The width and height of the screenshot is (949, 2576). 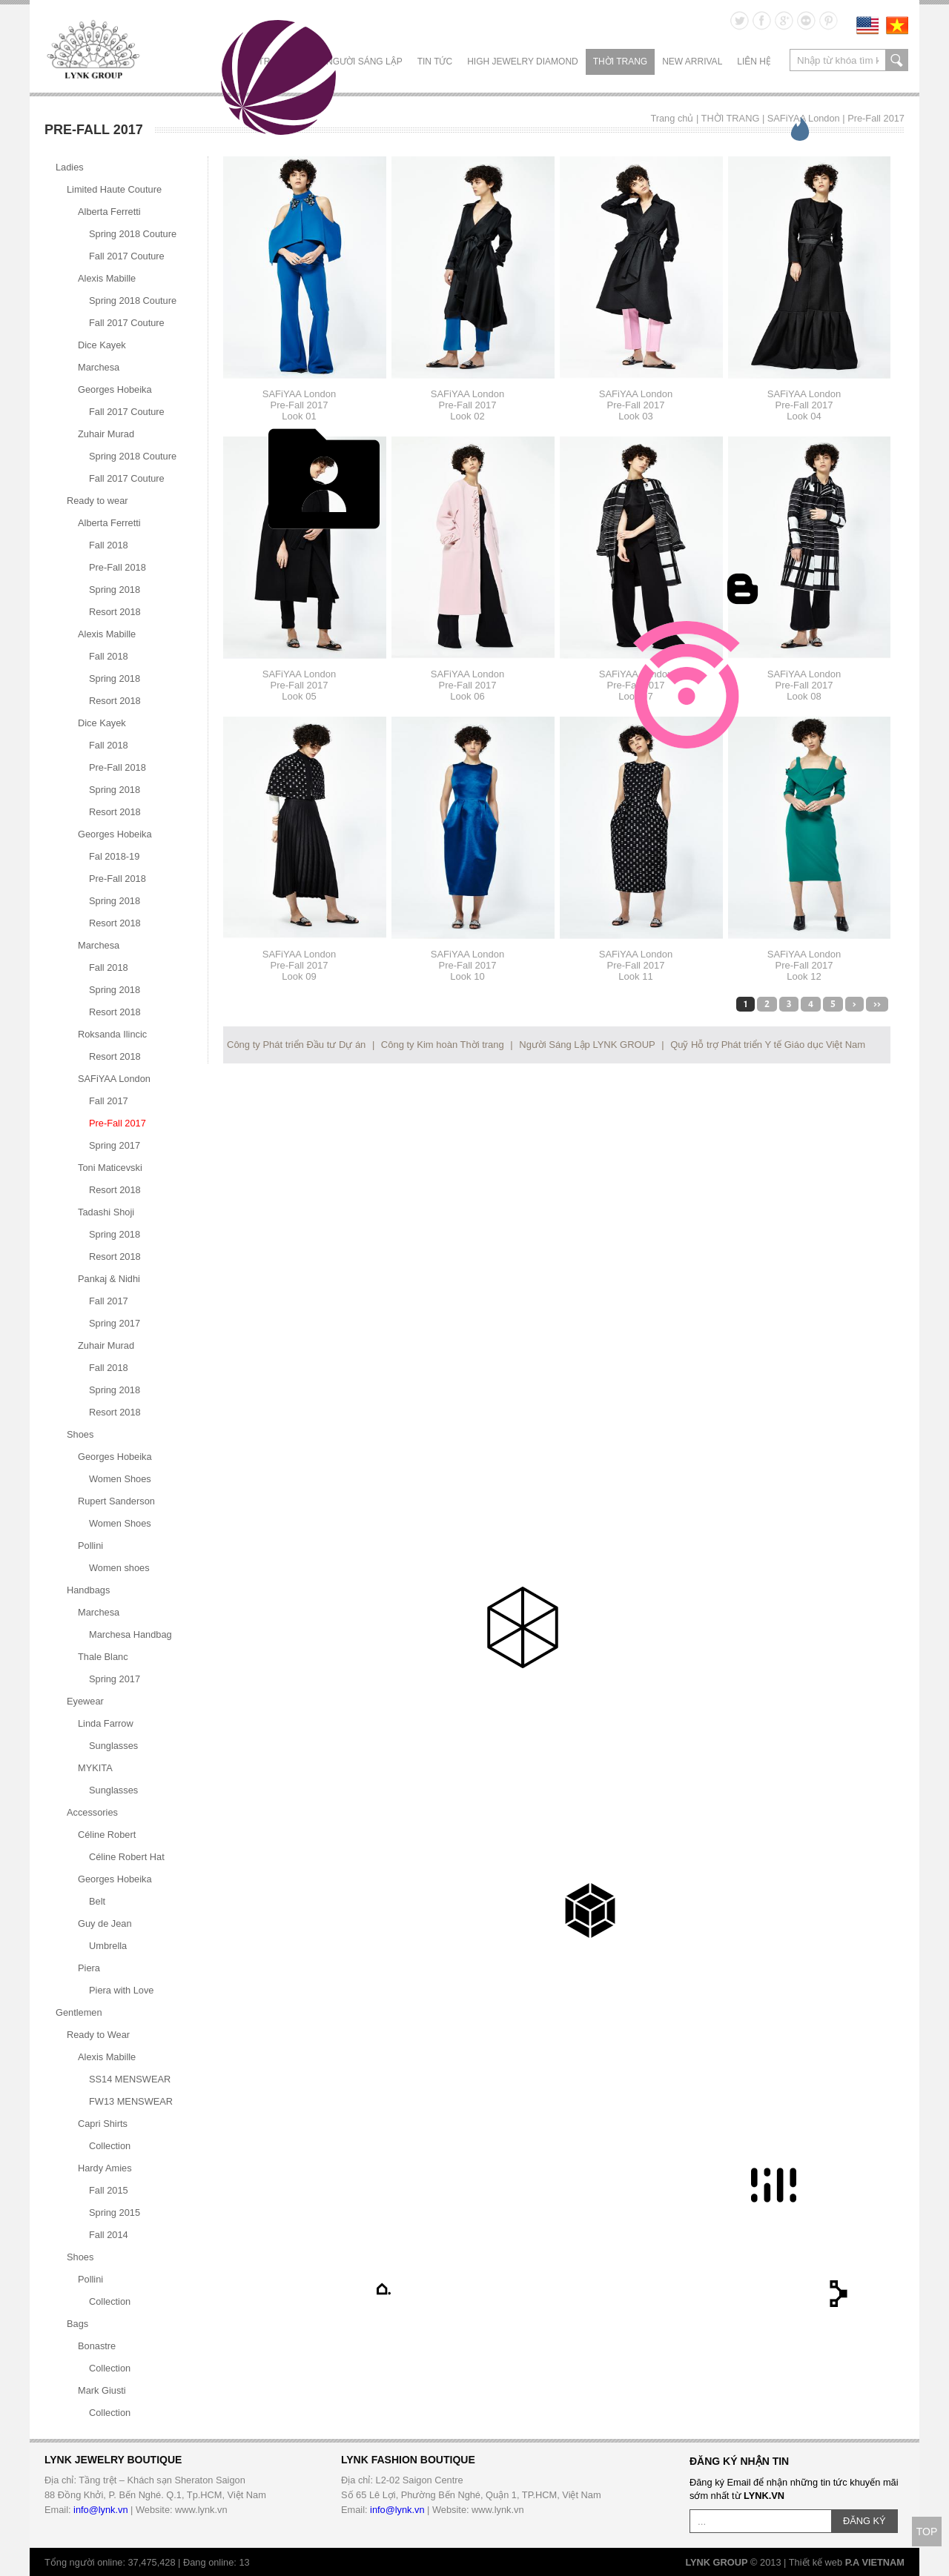 What do you see at coordinates (742, 588) in the screenshot?
I see `open the Blogger app` at bounding box center [742, 588].